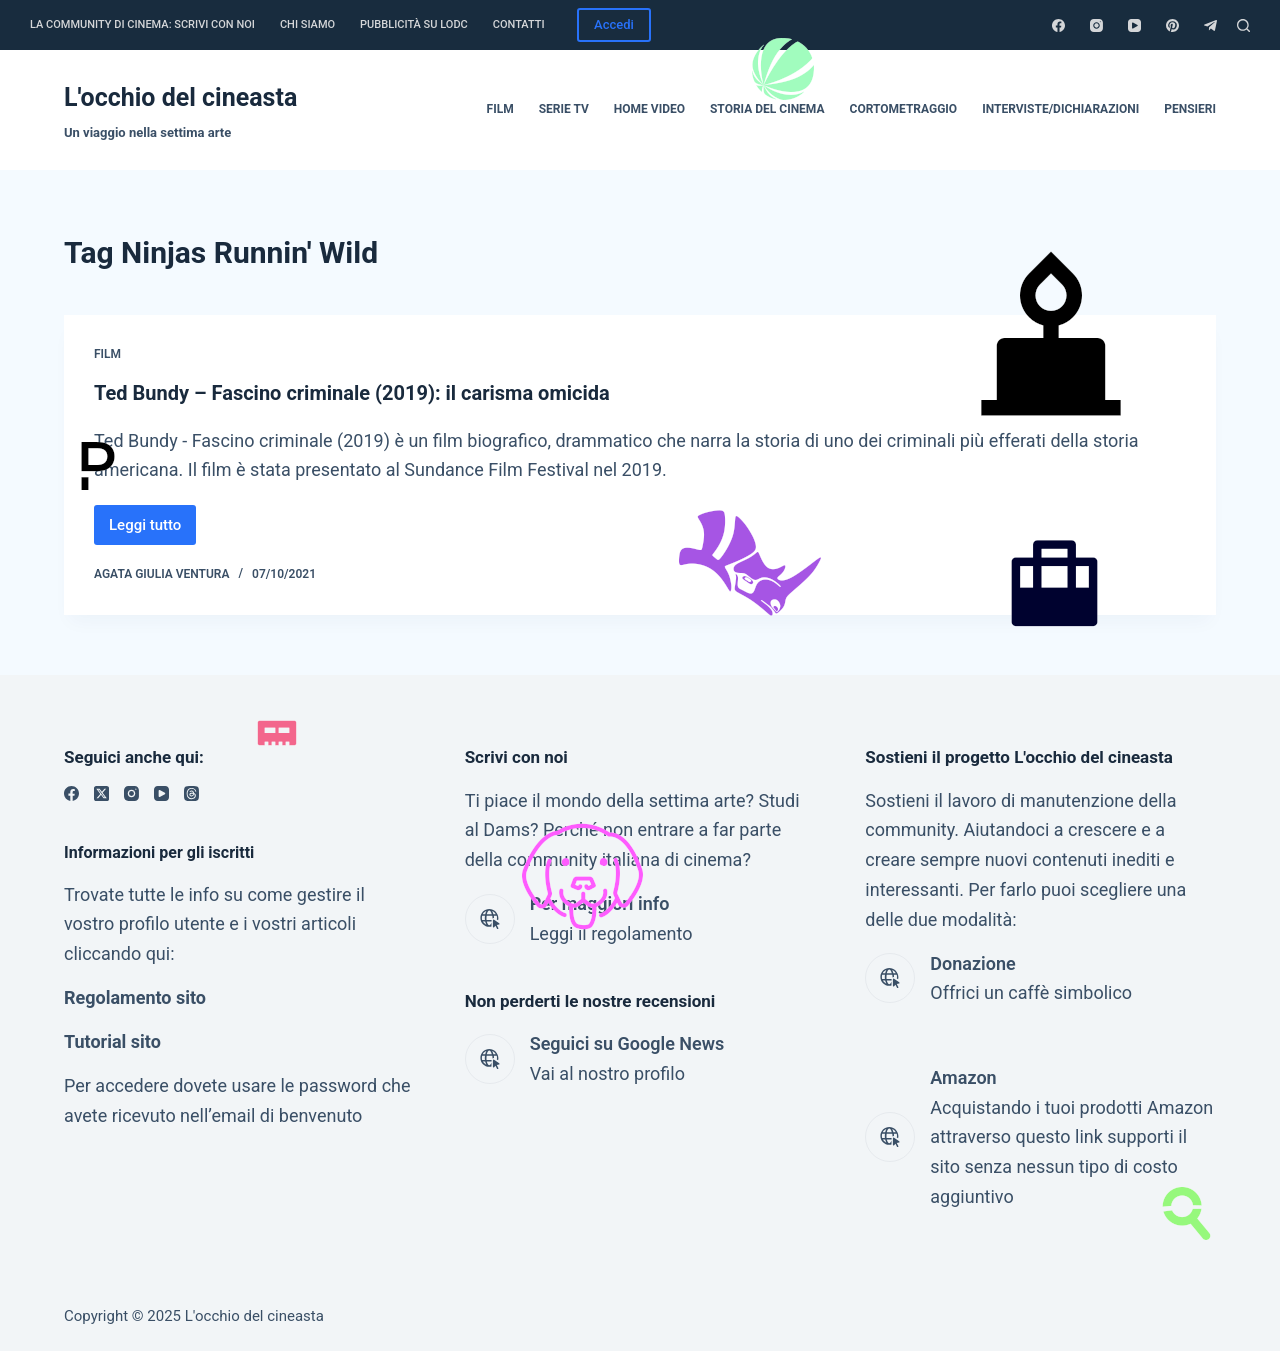 Image resolution: width=1280 pixels, height=1351 pixels. Describe the element at coordinates (1186, 1213) in the screenshot. I see `open Startpage private search engine` at that location.